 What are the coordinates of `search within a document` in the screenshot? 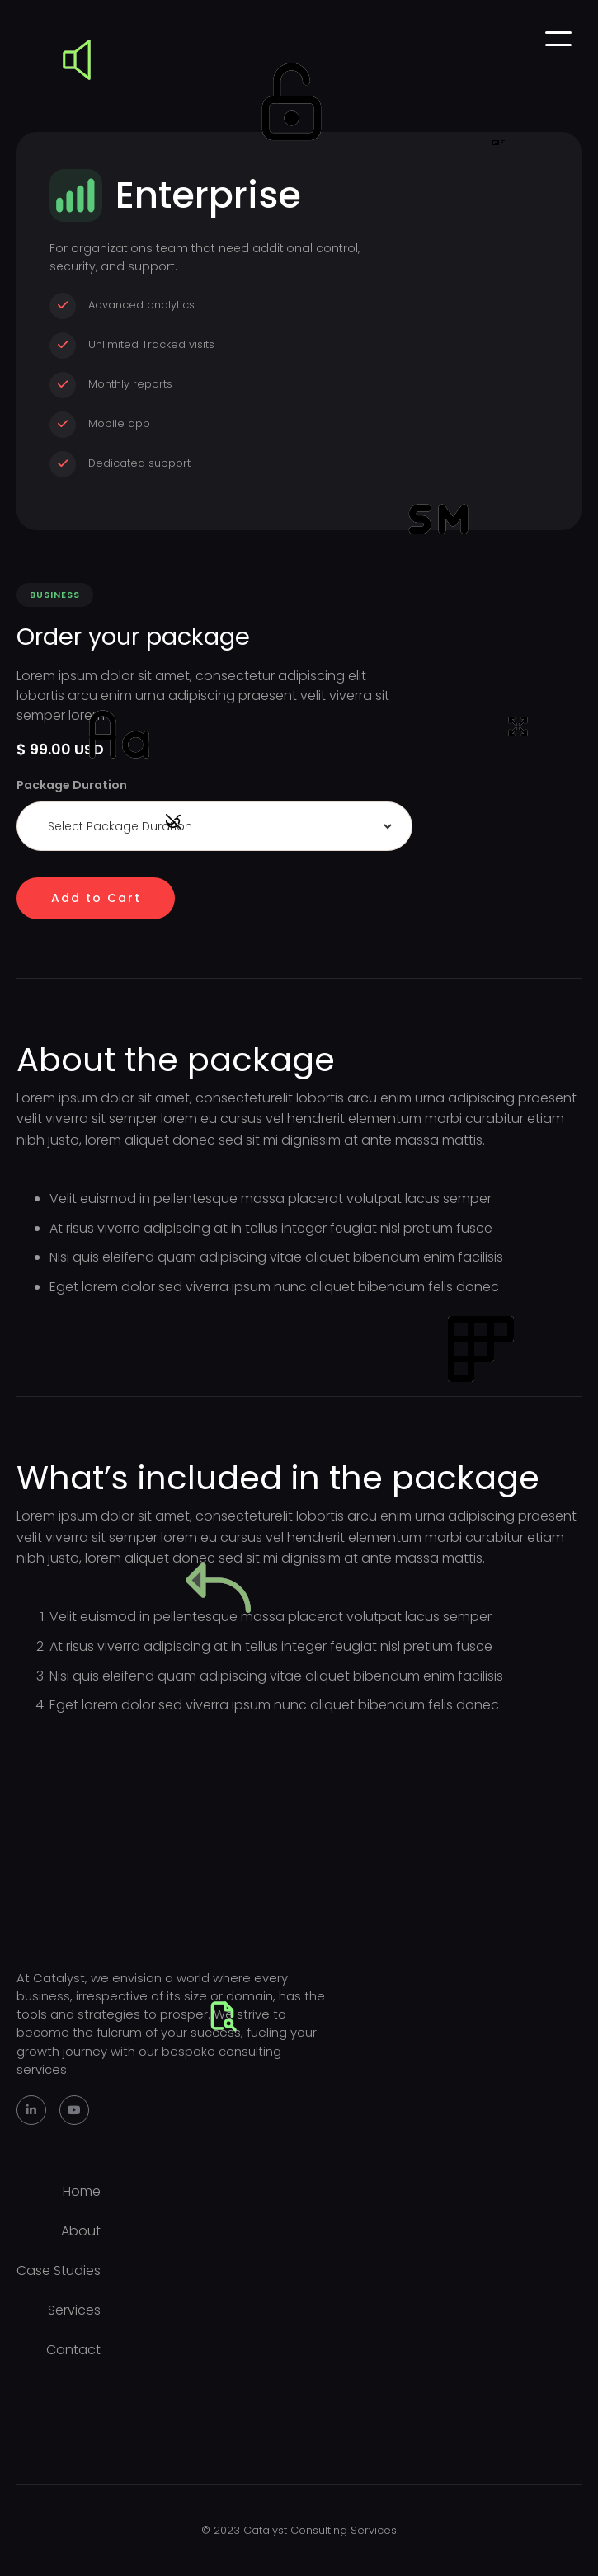 It's located at (222, 2015).